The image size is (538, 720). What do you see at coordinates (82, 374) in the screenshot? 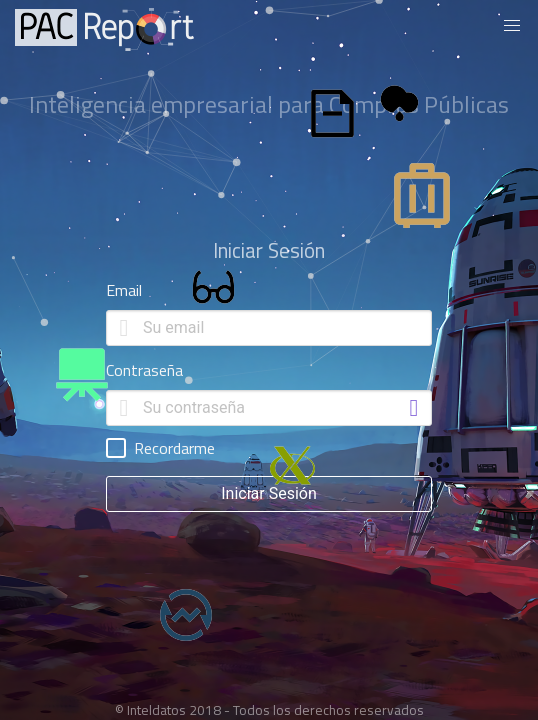
I see `open artboard or canvas workspace` at bounding box center [82, 374].